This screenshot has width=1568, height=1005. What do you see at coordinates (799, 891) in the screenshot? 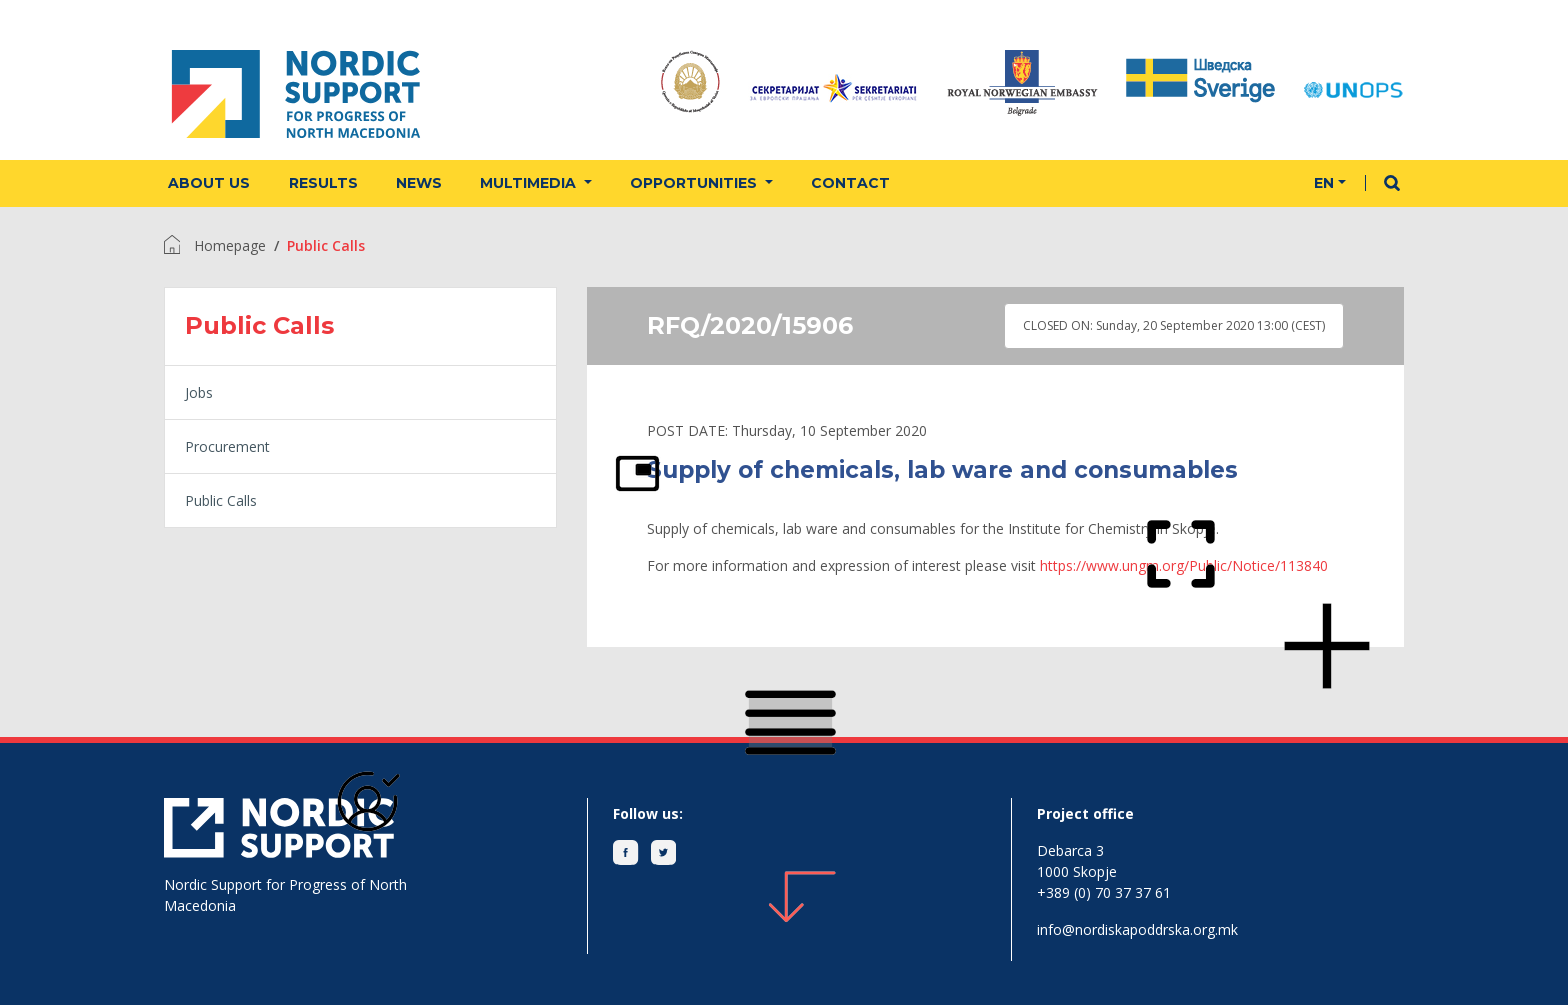
I see `go back and down in navigation` at bounding box center [799, 891].